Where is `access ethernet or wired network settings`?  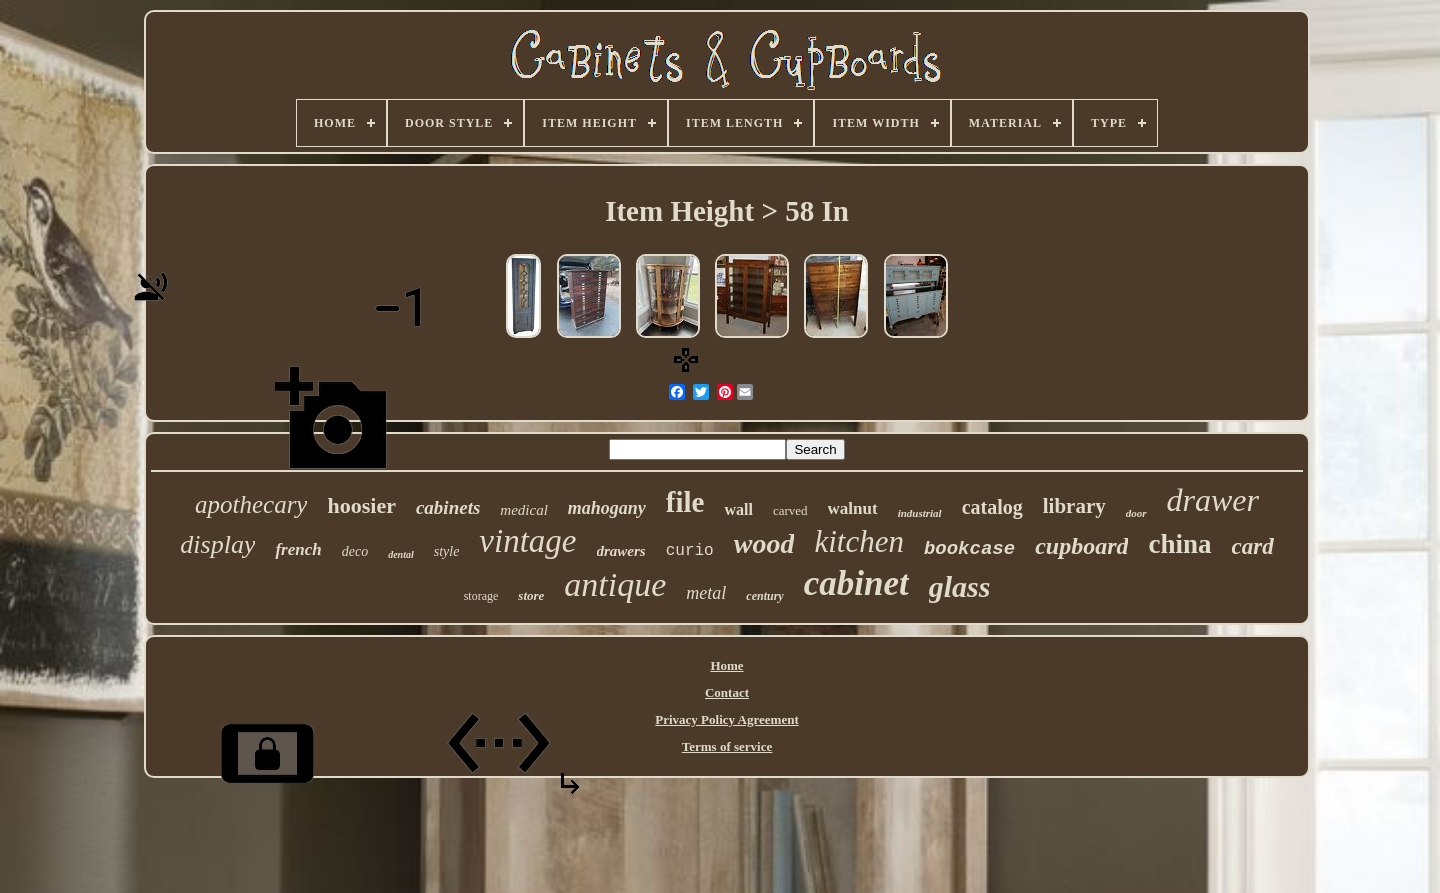 access ethernet or wired network settings is located at coordinates (499, 743).